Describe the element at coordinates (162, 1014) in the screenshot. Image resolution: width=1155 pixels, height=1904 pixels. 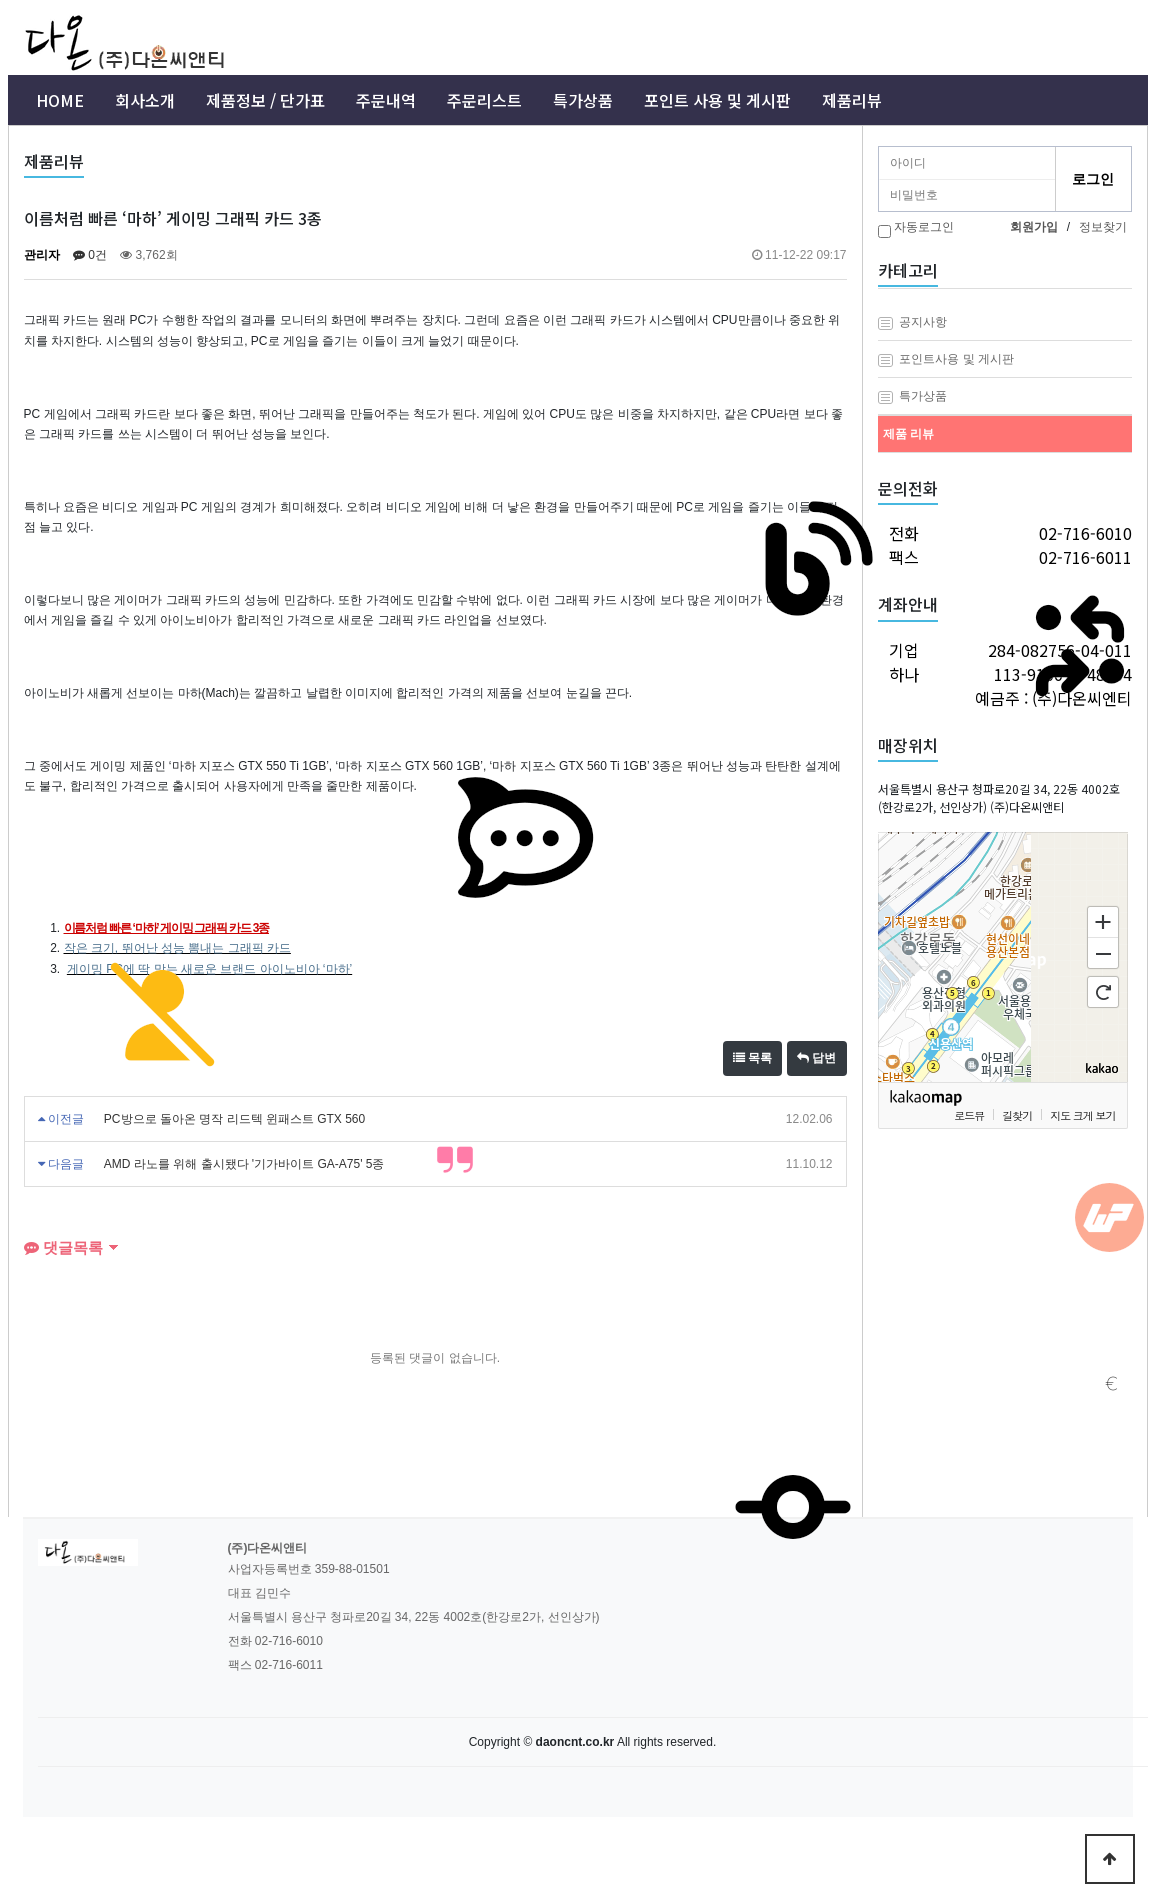
I see `block or remove a user` at that location.